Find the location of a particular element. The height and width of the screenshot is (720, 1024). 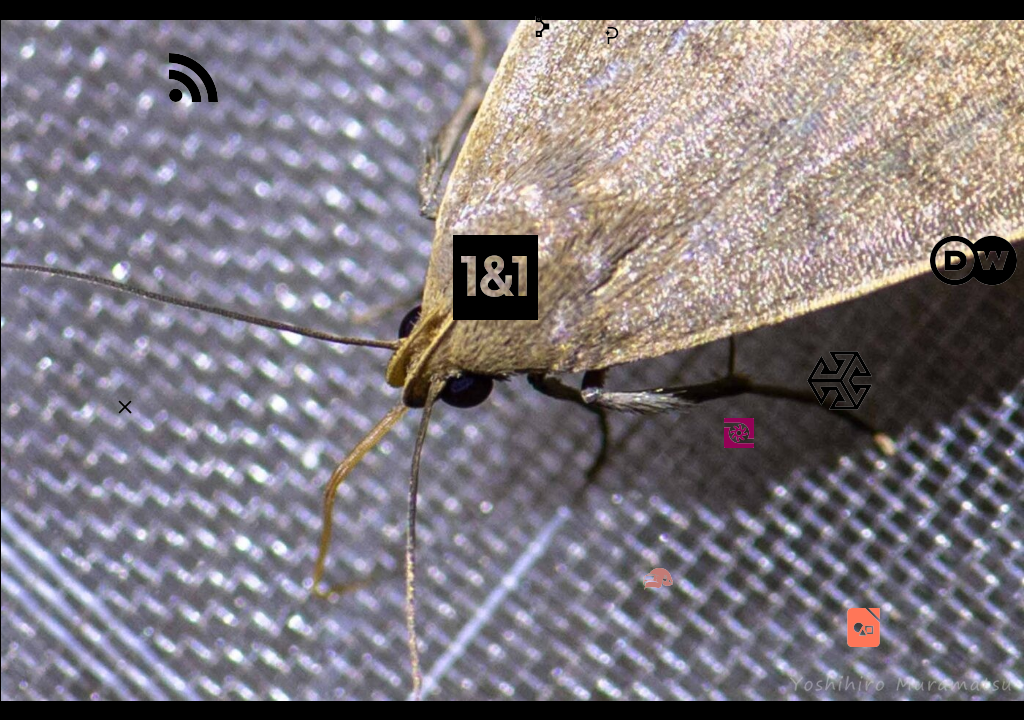

turbo build system logo is located at coordinates (739, 433).